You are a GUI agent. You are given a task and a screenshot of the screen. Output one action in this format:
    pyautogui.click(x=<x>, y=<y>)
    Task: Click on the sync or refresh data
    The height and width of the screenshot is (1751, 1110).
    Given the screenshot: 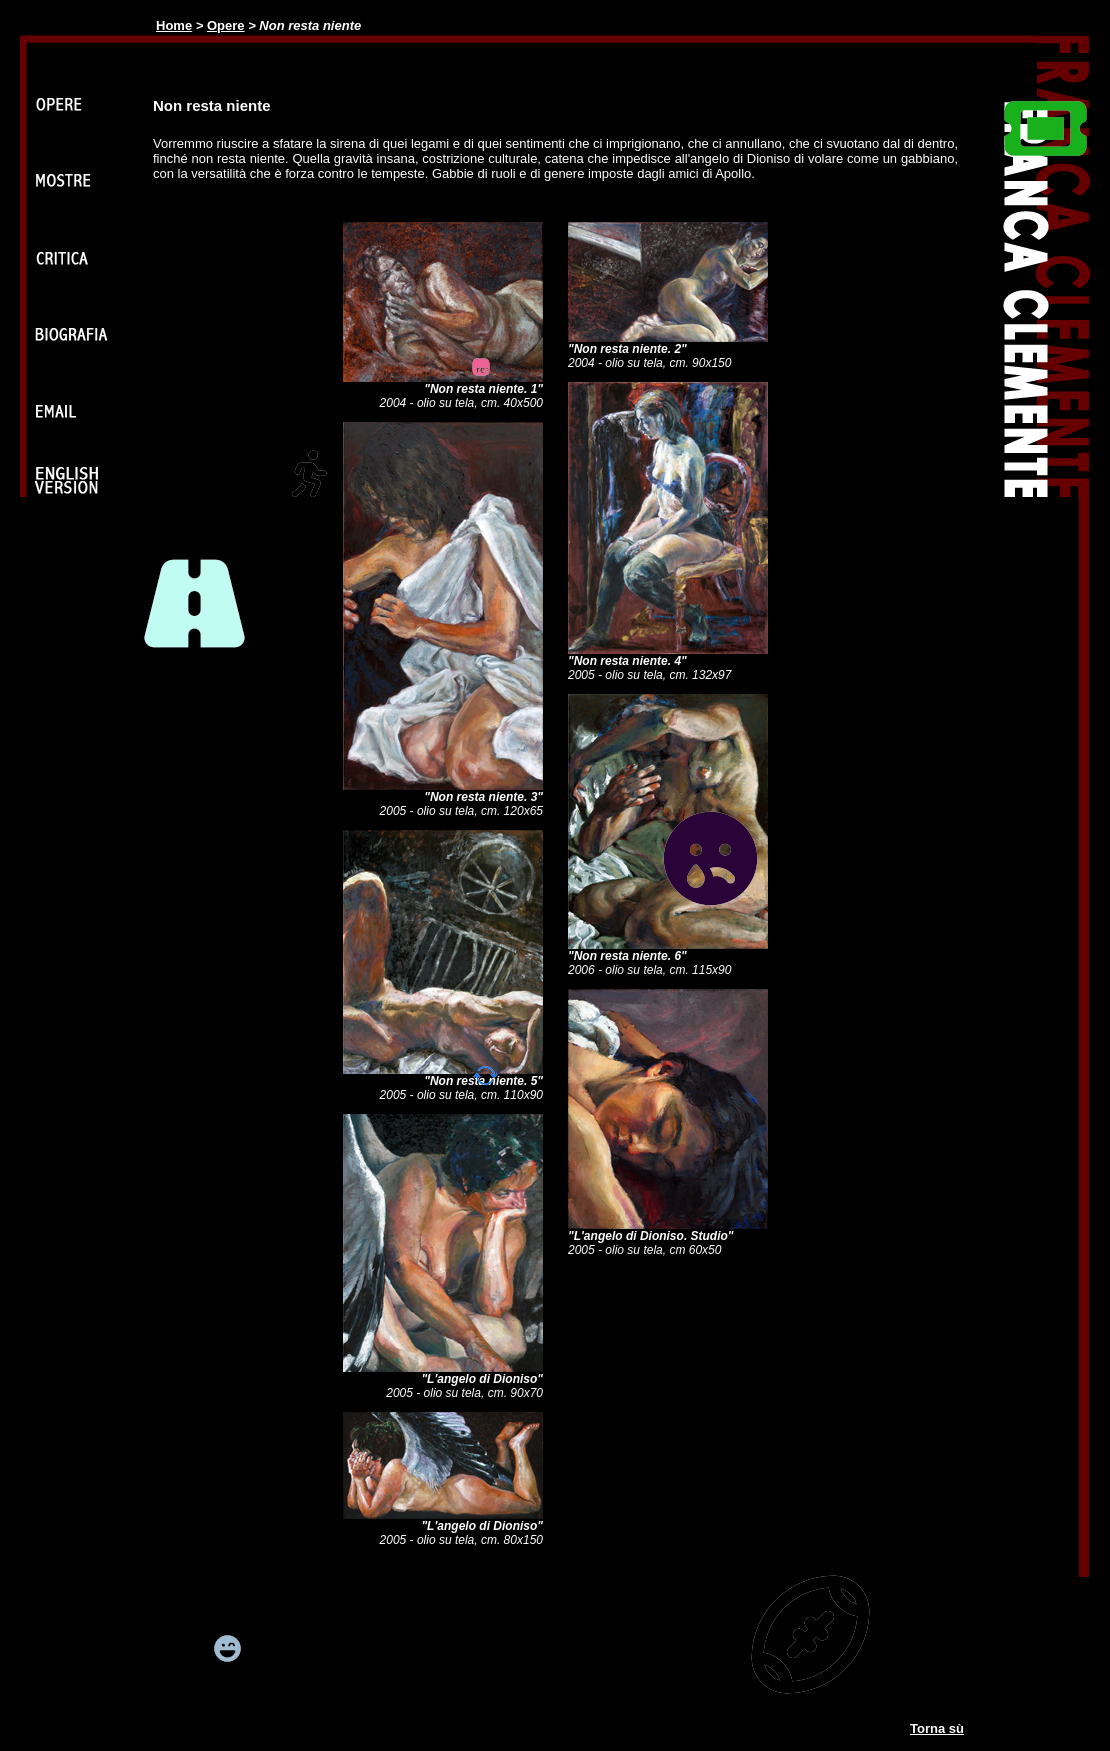 What is the action you would take?
    pyautogui.click(x=485, y=1075)
    